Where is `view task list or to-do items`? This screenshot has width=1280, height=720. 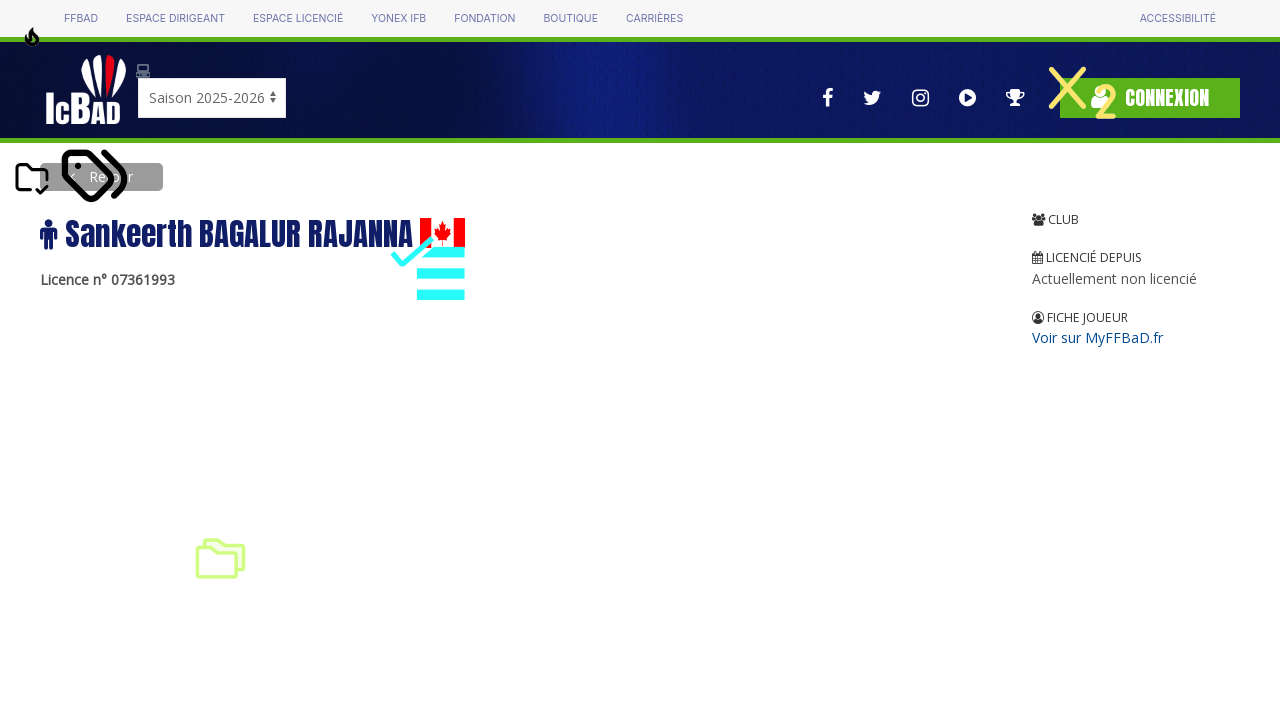 view task list or to-do items is located at coordinates (427, 273).